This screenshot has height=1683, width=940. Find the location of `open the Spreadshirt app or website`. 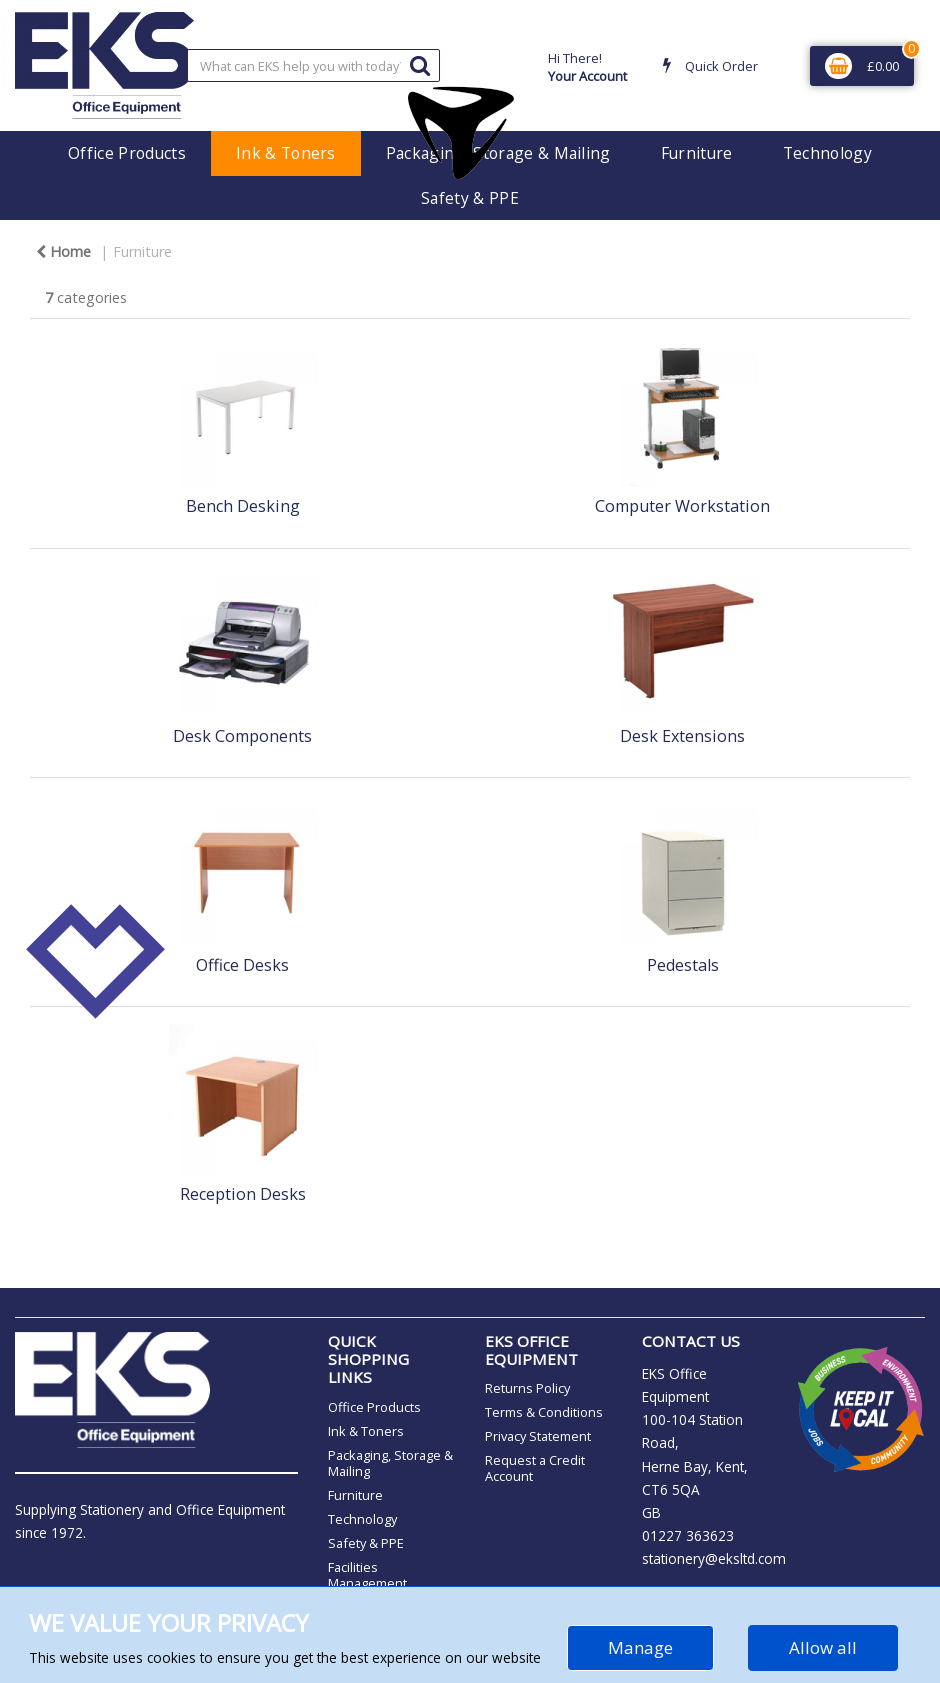

open the Spreadshirt app or website is located at coordinates (95, 961).